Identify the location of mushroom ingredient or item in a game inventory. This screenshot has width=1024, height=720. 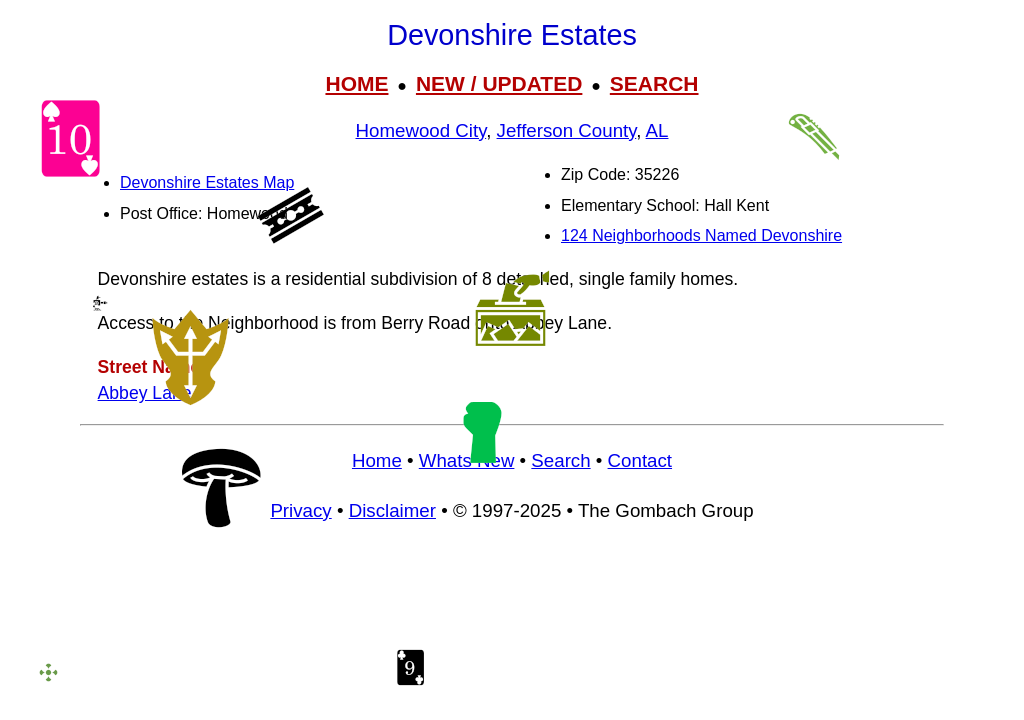
(221, 487).